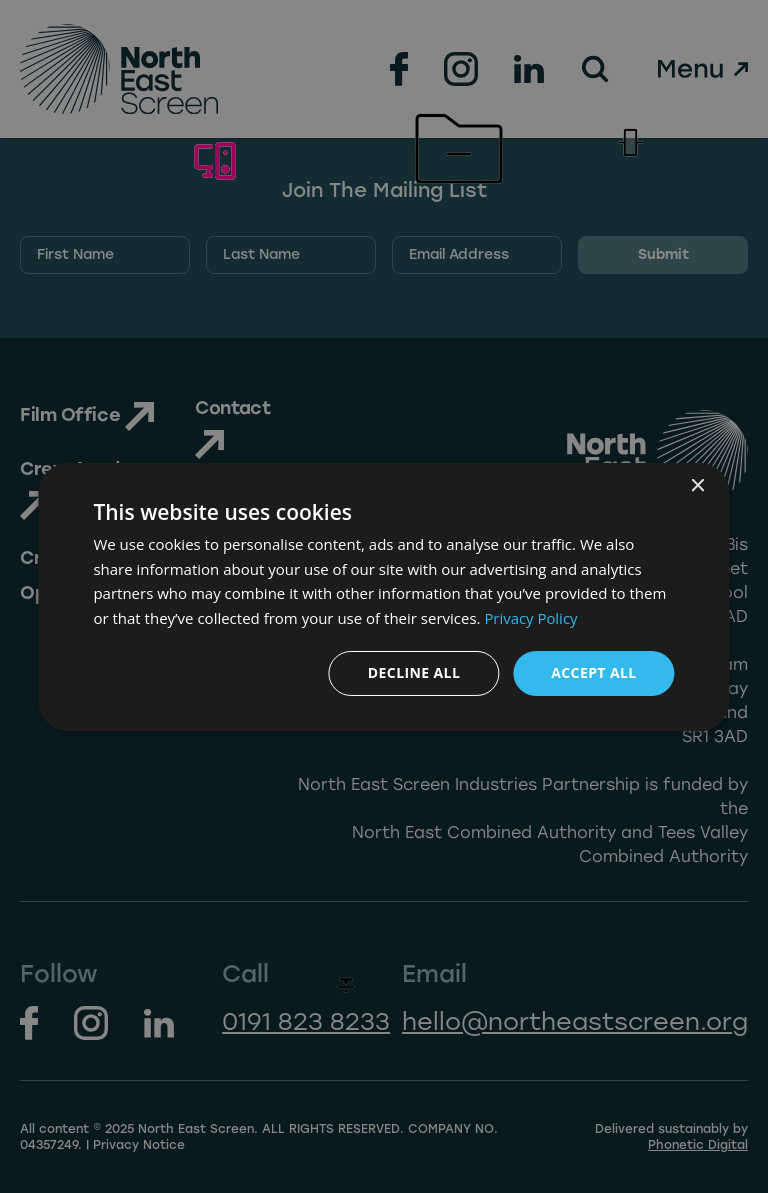 The height and width of the screenshot is (1193, 768). Describe the element at coordinates (346, 986) in the screenshot. I see `apply strikethrough formatting to selected text` at that location.